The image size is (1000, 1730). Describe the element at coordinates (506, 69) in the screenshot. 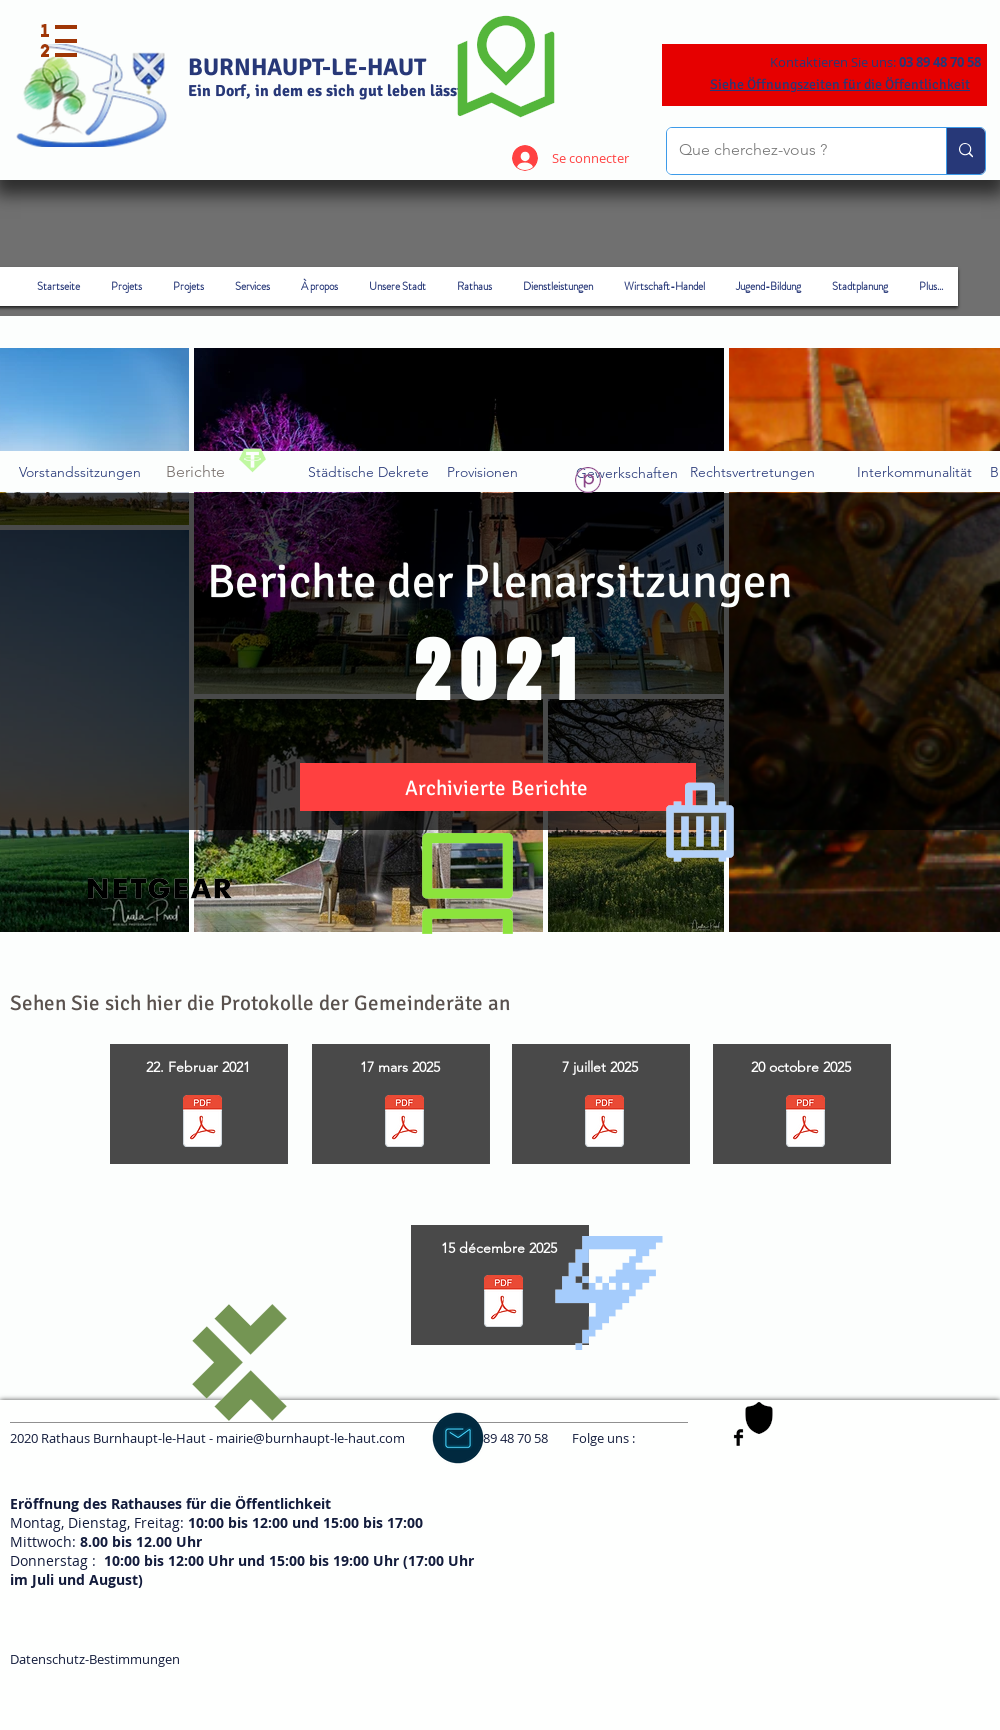

I see `view map directions or navigation` at that location.